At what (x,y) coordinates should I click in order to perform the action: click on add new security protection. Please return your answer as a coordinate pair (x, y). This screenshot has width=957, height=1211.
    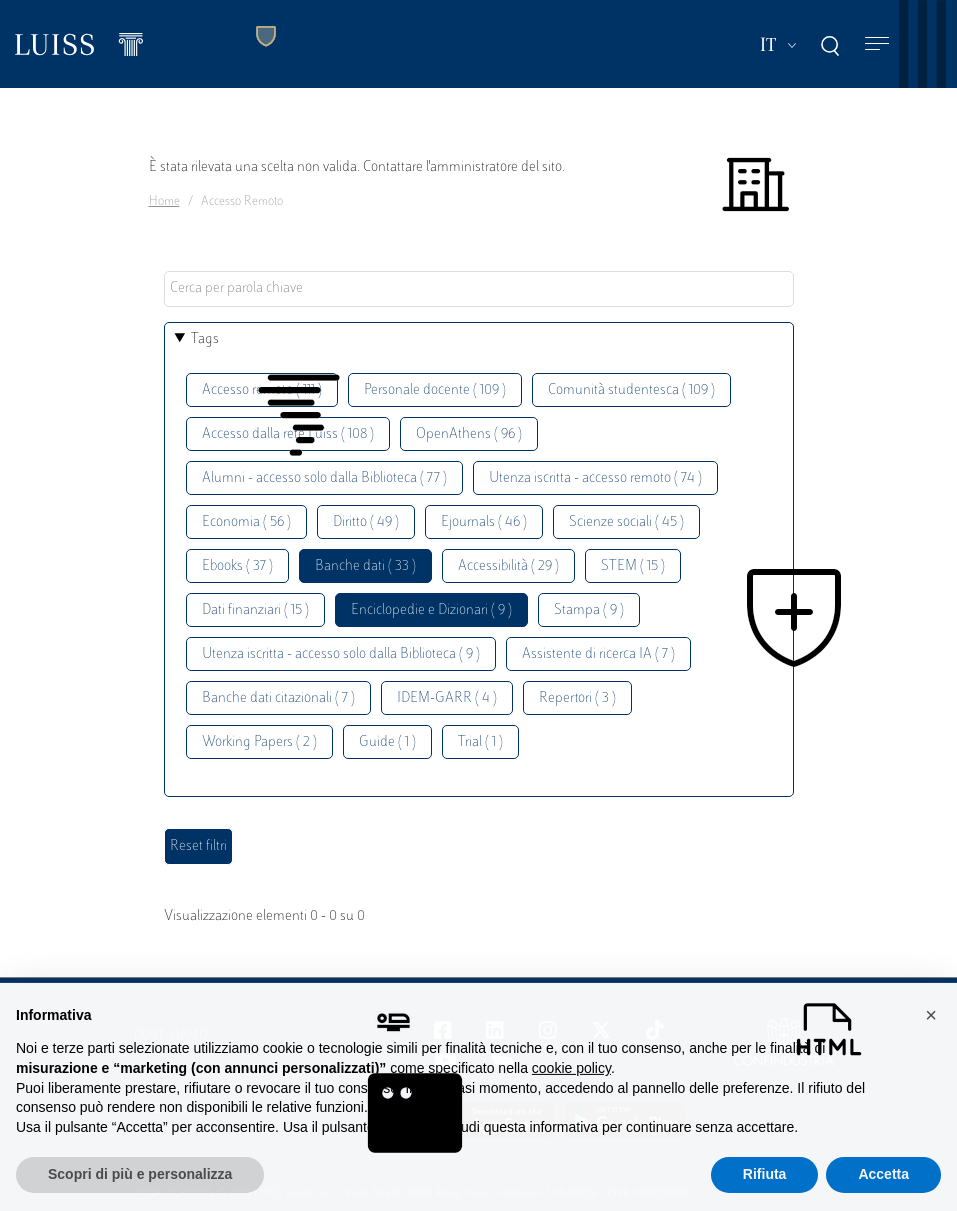
    Looking at the image, I should click on (794, 612).